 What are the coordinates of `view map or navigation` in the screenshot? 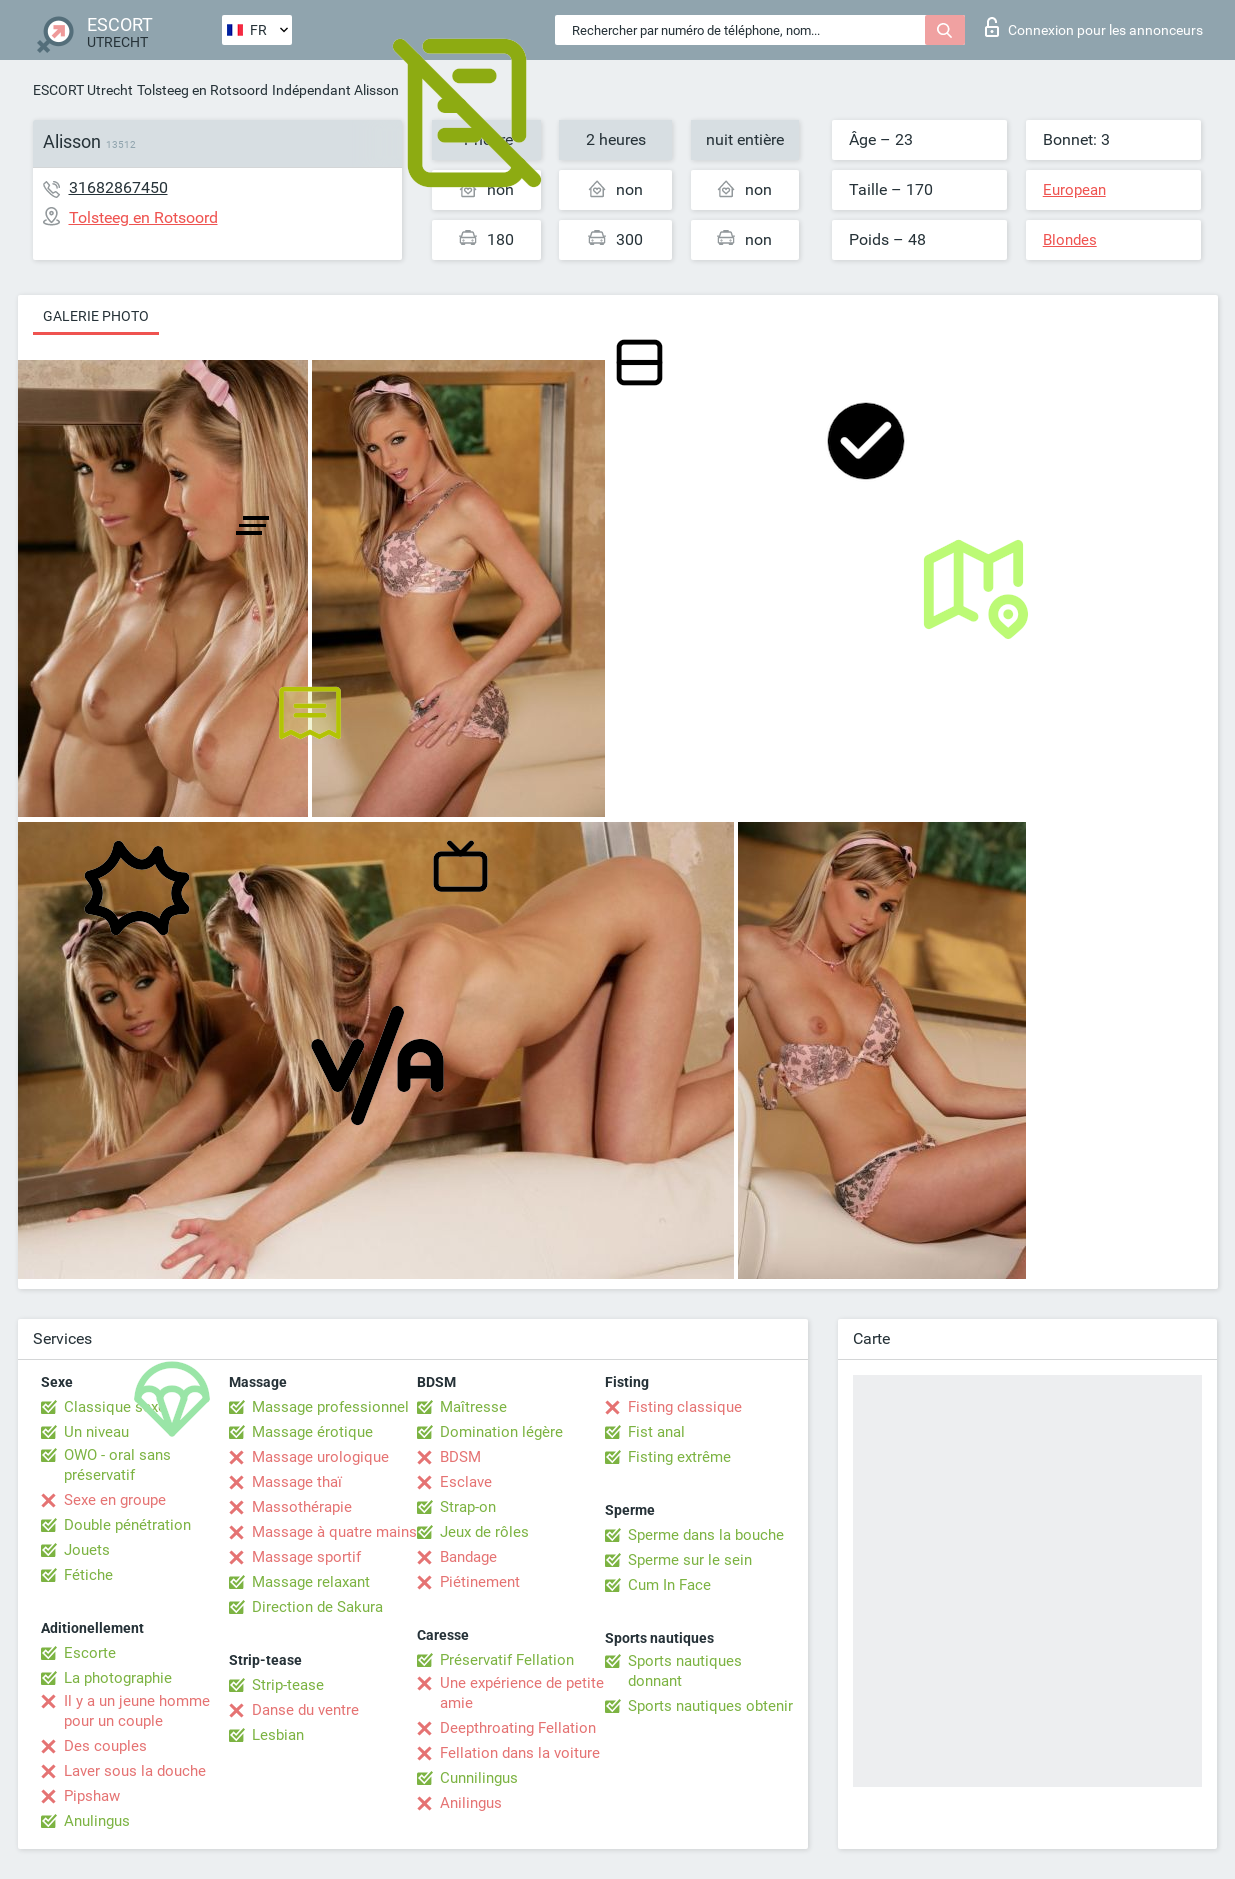 It's located at (973, 584).